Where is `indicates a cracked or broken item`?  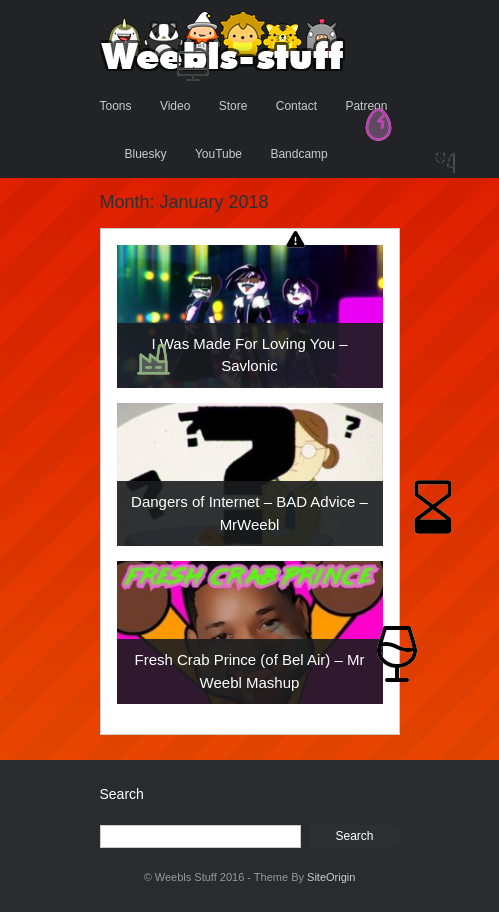 indicates a cracked or broken item is located at coordinates (378, 124).